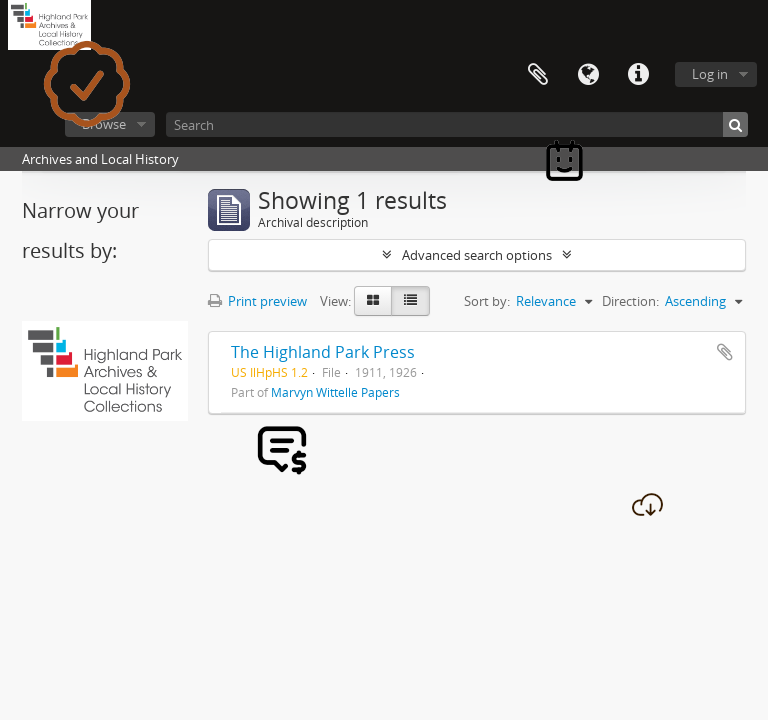 This screenshot has height=720, width=768. I want to click on verified account or user badge, so click(87, 84).